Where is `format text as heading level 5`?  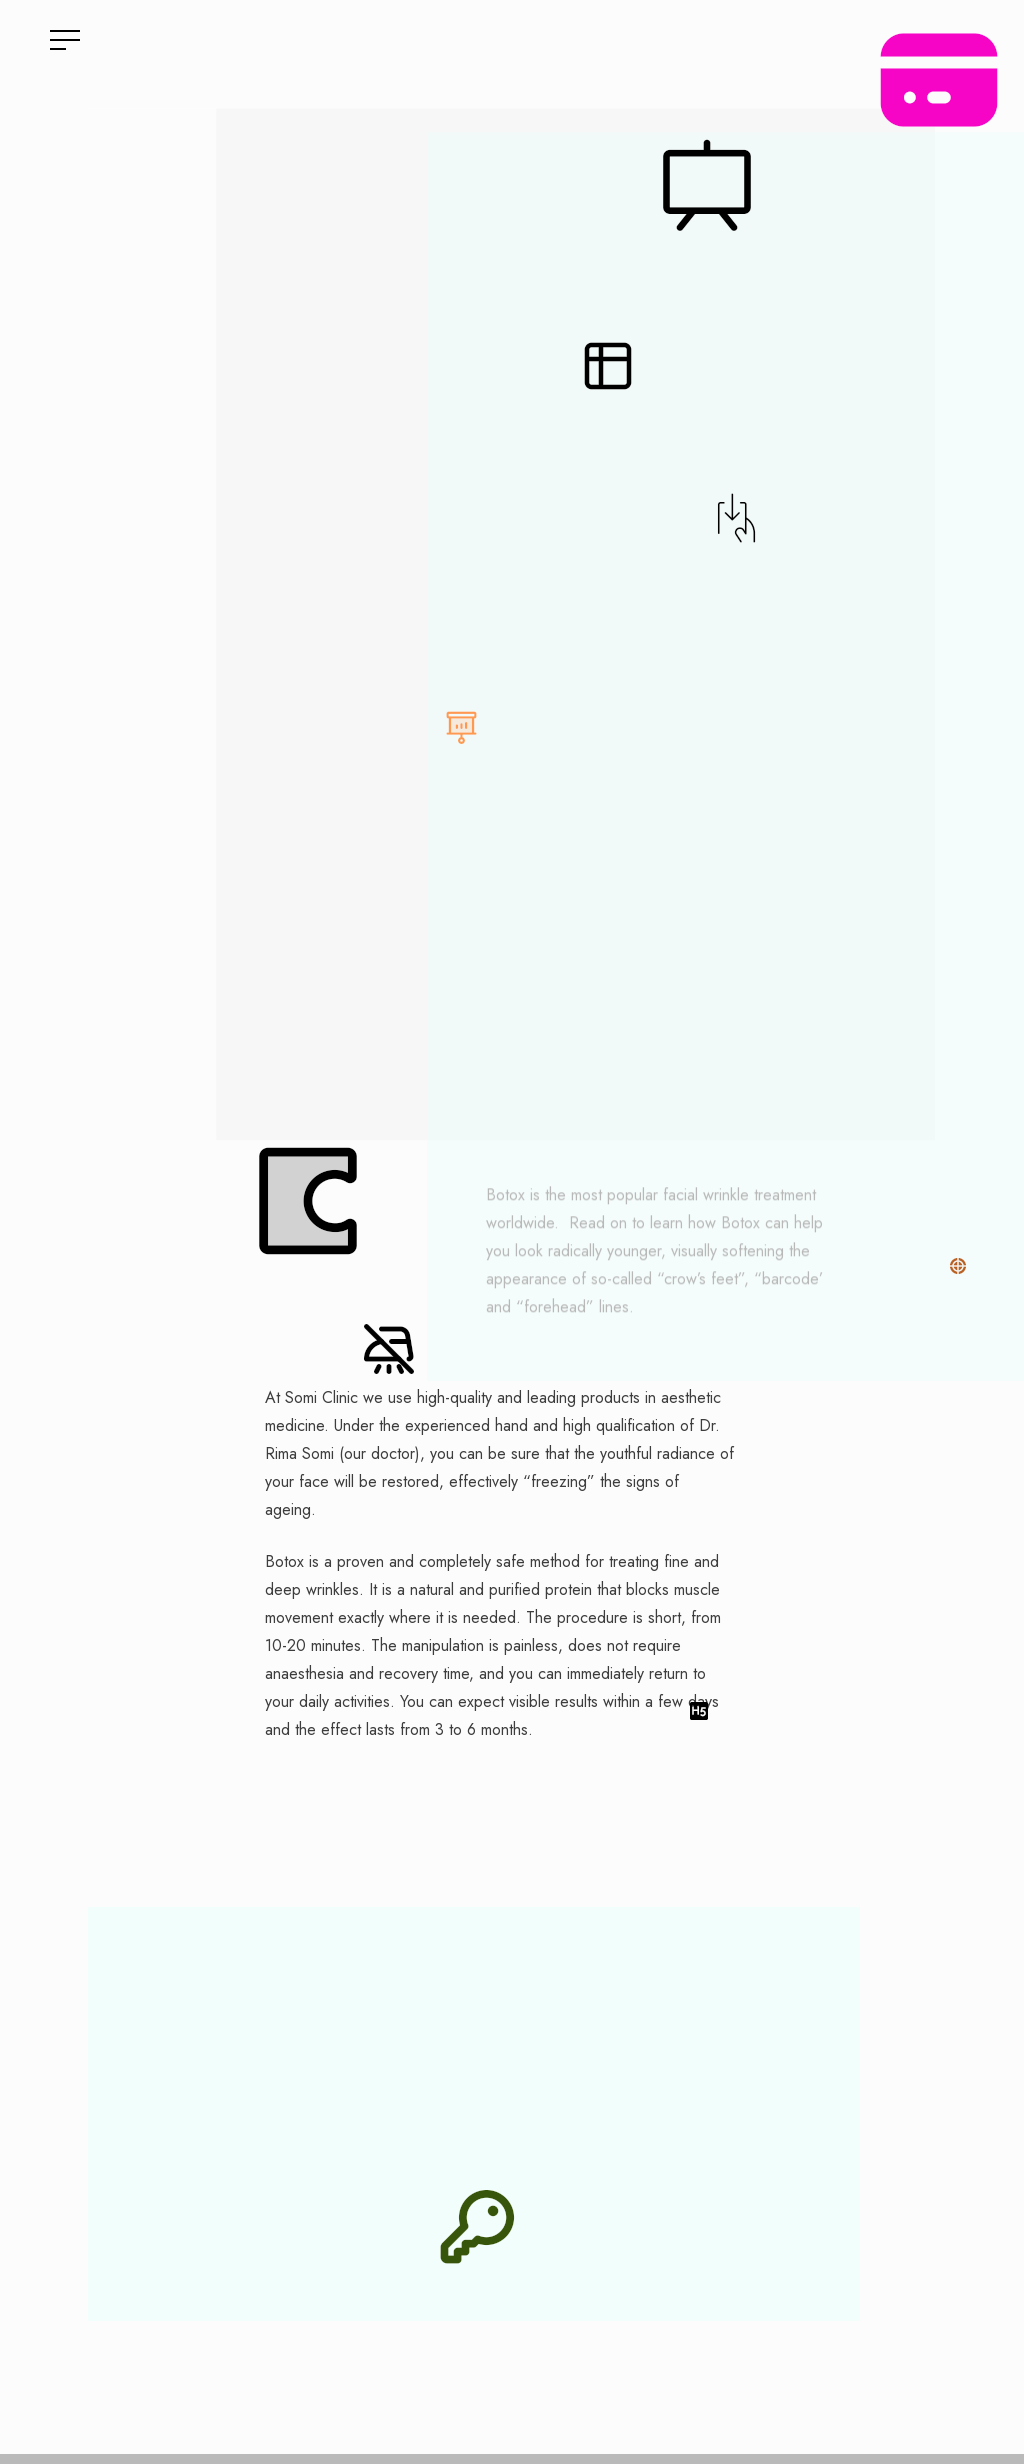
format text as heading level 5 is located at coordinates (699, 1711).